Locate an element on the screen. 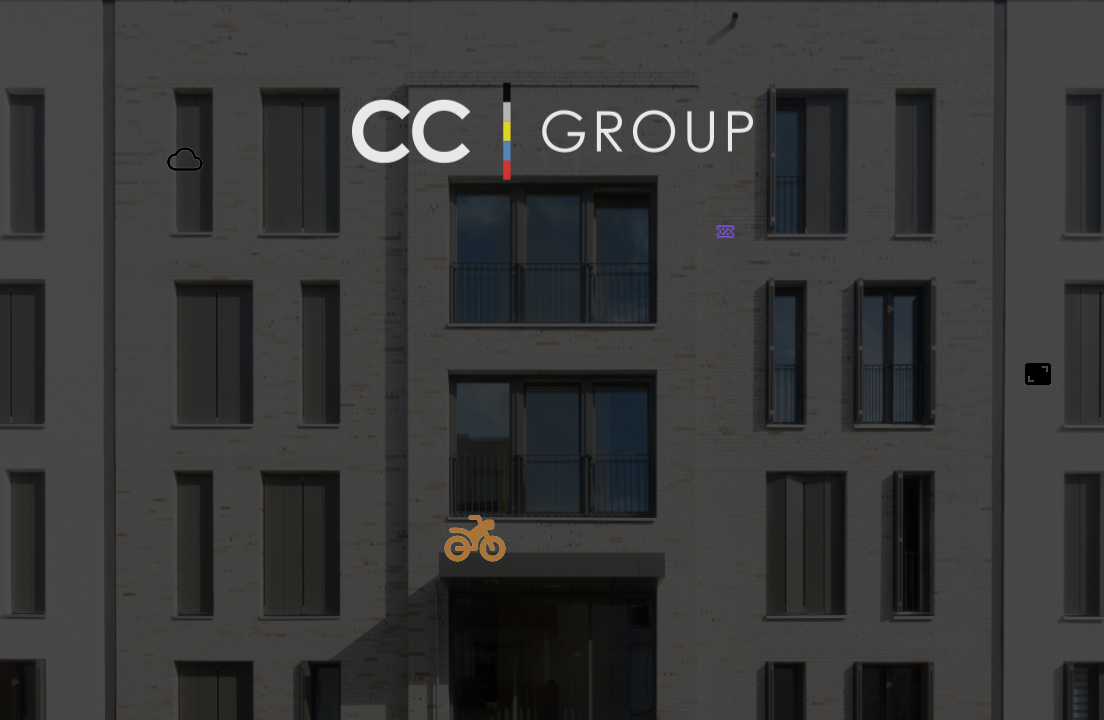 The width and height of the screenshot is (1104, 720). enter fullscreen mode is located at coordinates (1038, 374).